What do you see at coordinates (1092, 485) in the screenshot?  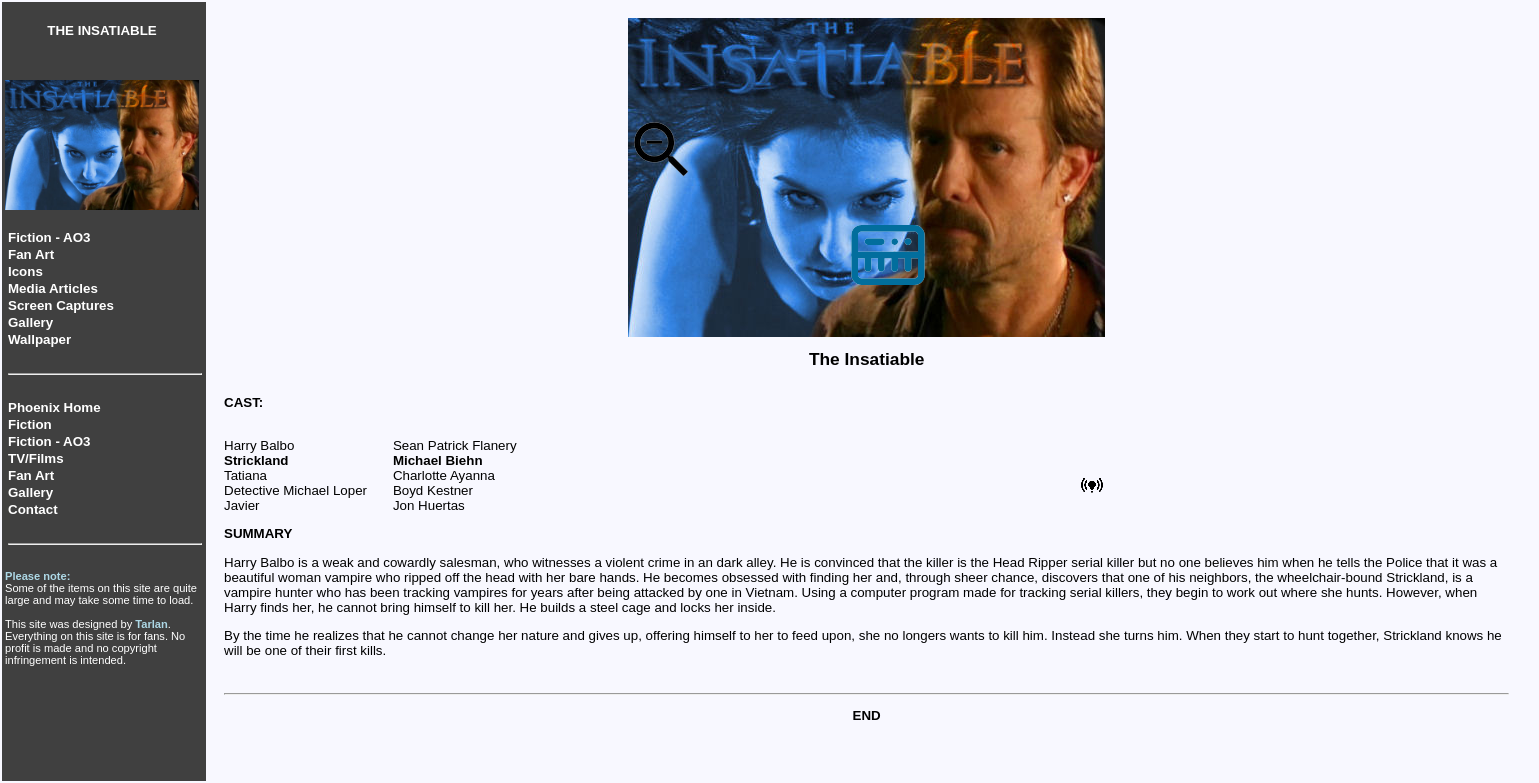 I see `view AI-powered predictions or suggestions` at bounding box center [1092, 485].